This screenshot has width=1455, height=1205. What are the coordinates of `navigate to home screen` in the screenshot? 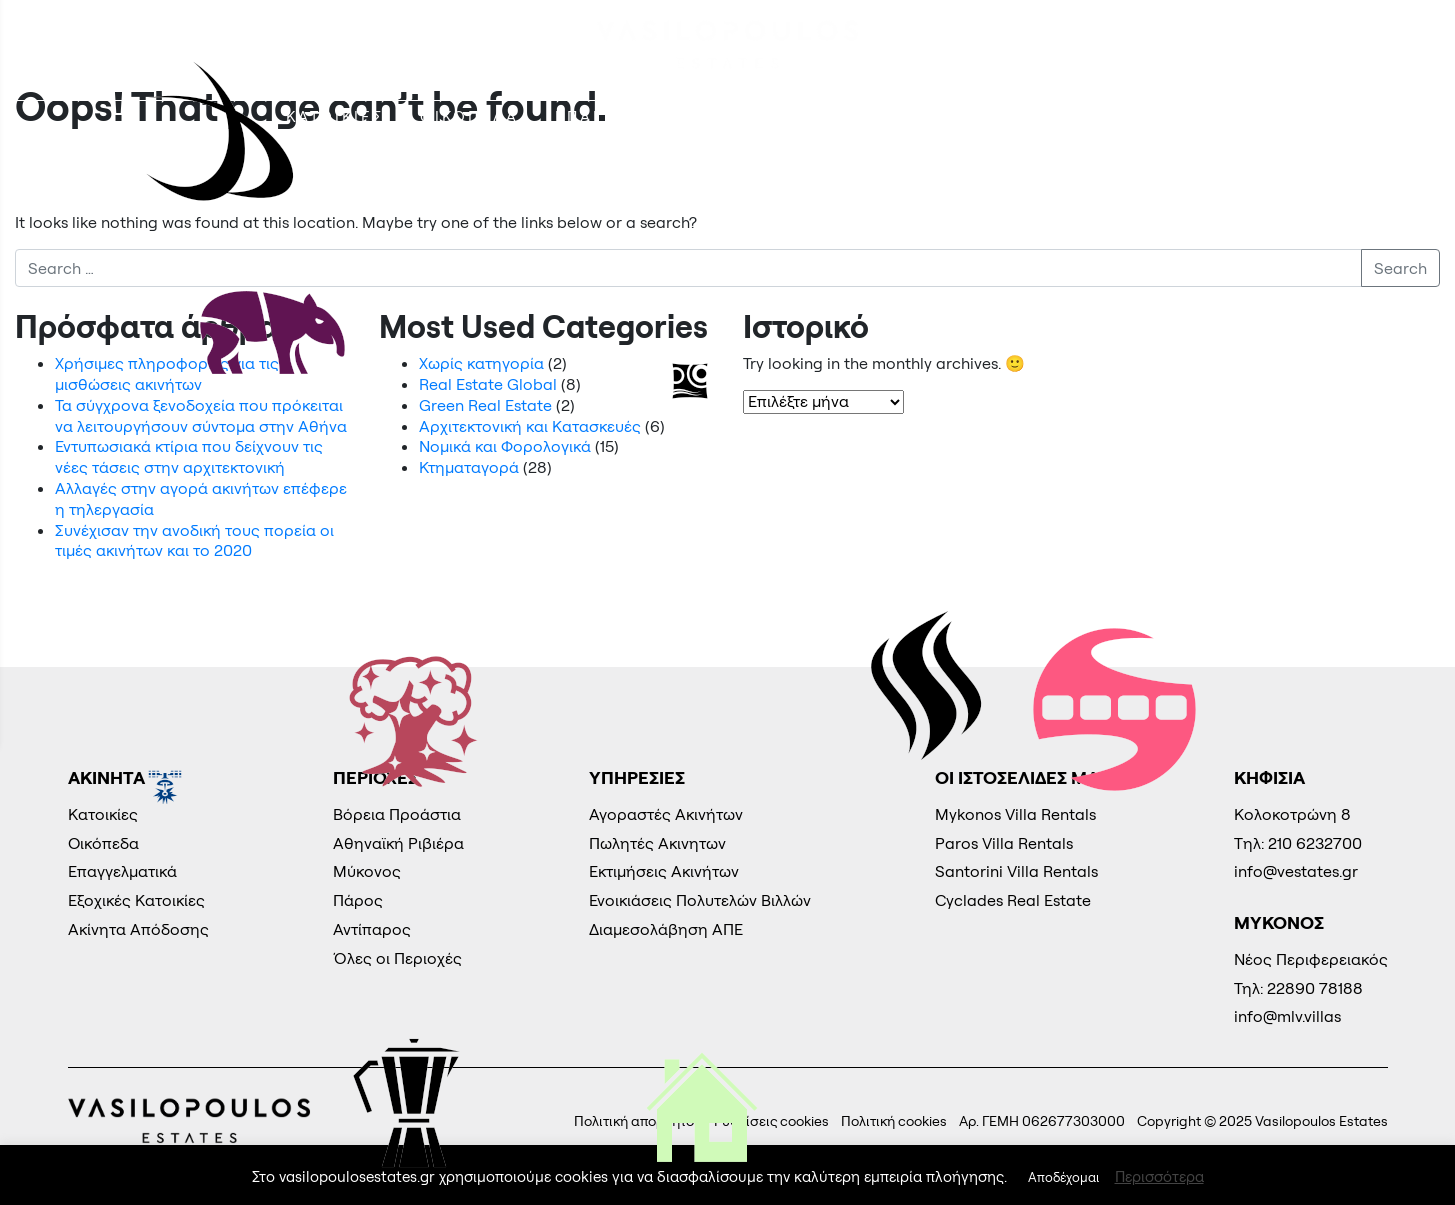 It's located at (702, 1108).